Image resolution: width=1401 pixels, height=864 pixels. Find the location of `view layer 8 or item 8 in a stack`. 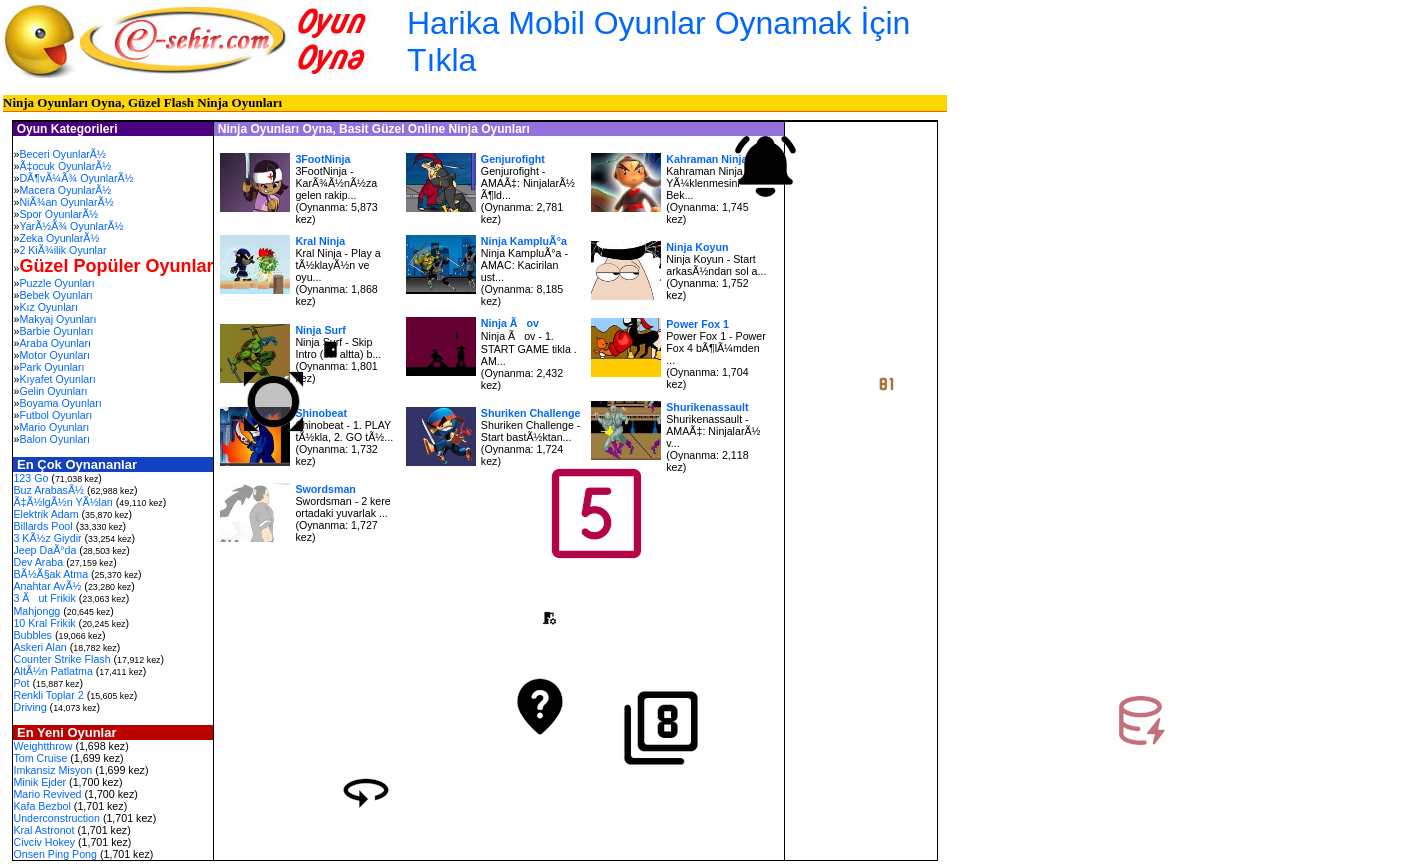

view layer 8 or item 8 in a stack is located at coordinates (661, 728).